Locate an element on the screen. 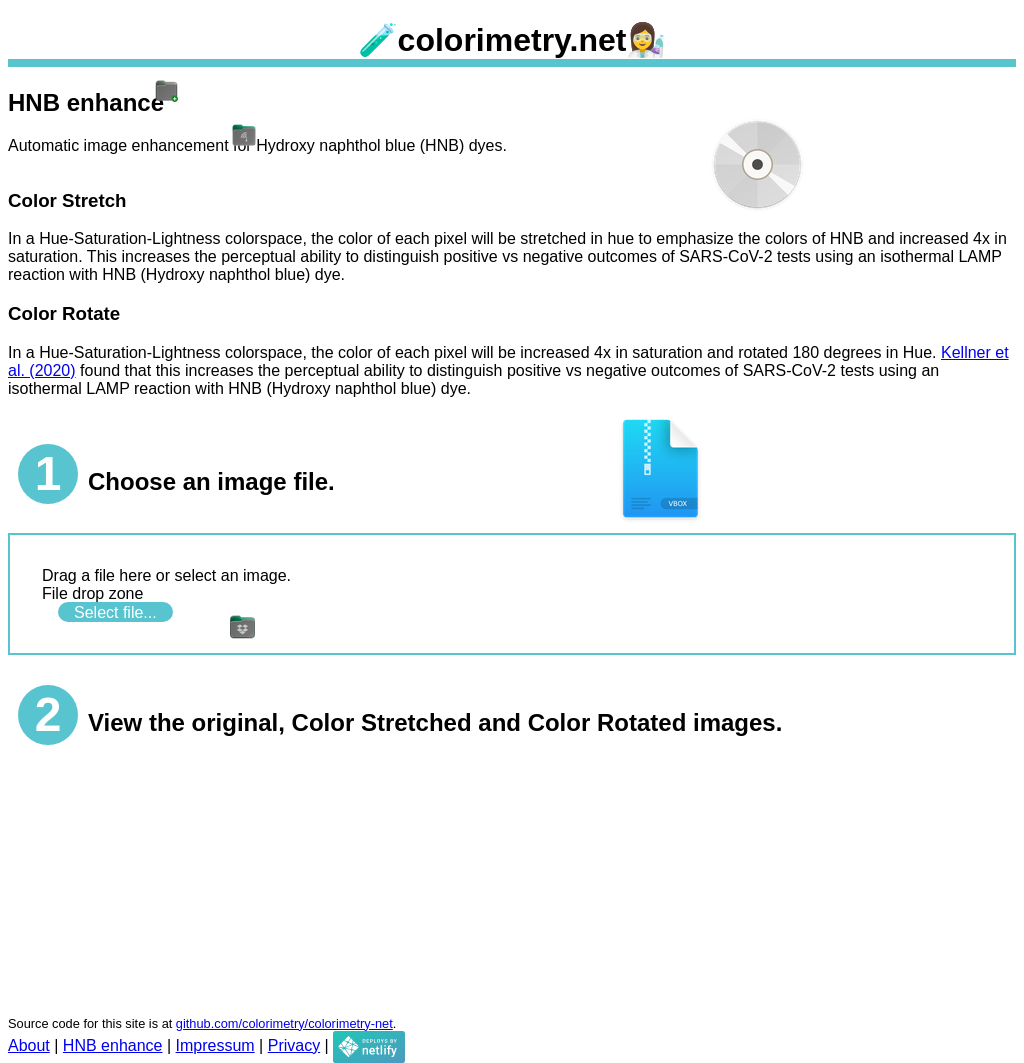 The image size is (1024, 1063). open your dropbox synced folder is located at coordinates (242, 626).